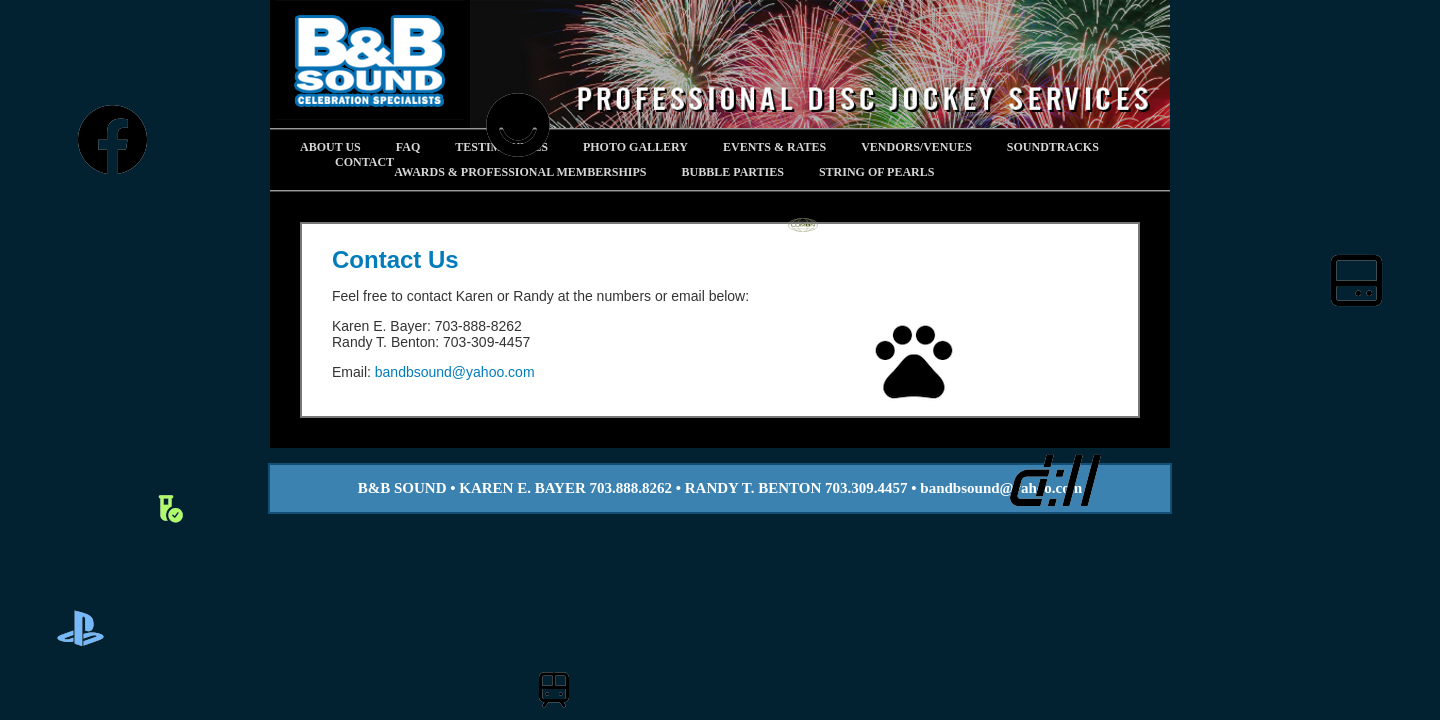  What do you see at coordinates (112, 139) in the screenshot?
I see `open Facebook app` at bounding box center [112, 139].